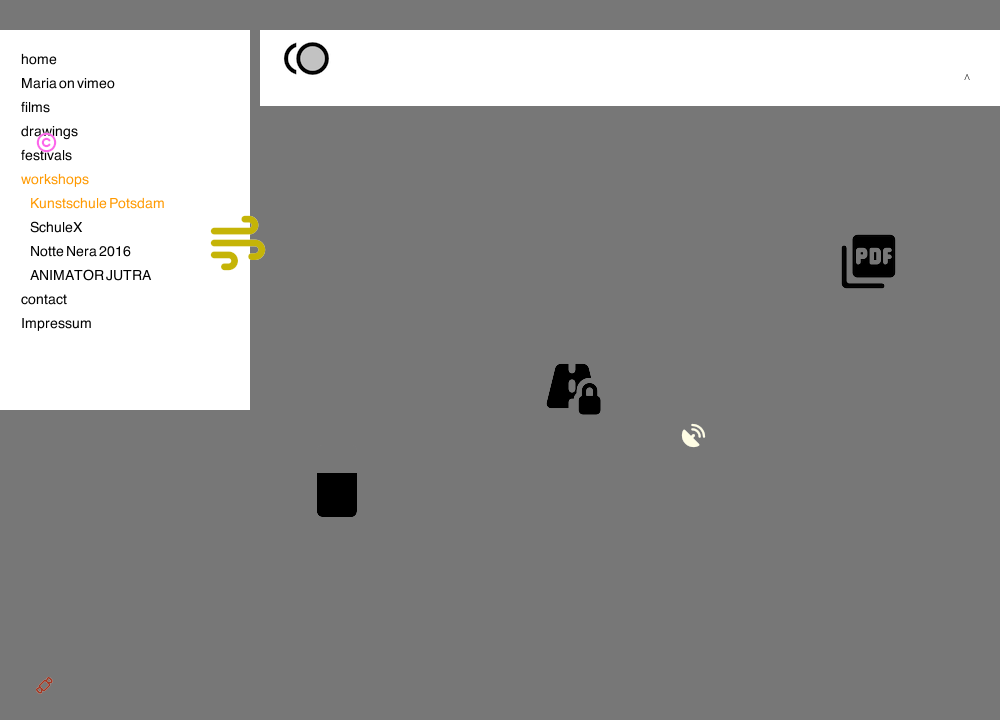  I want to click on access toll or payment information, so click(306, 58).